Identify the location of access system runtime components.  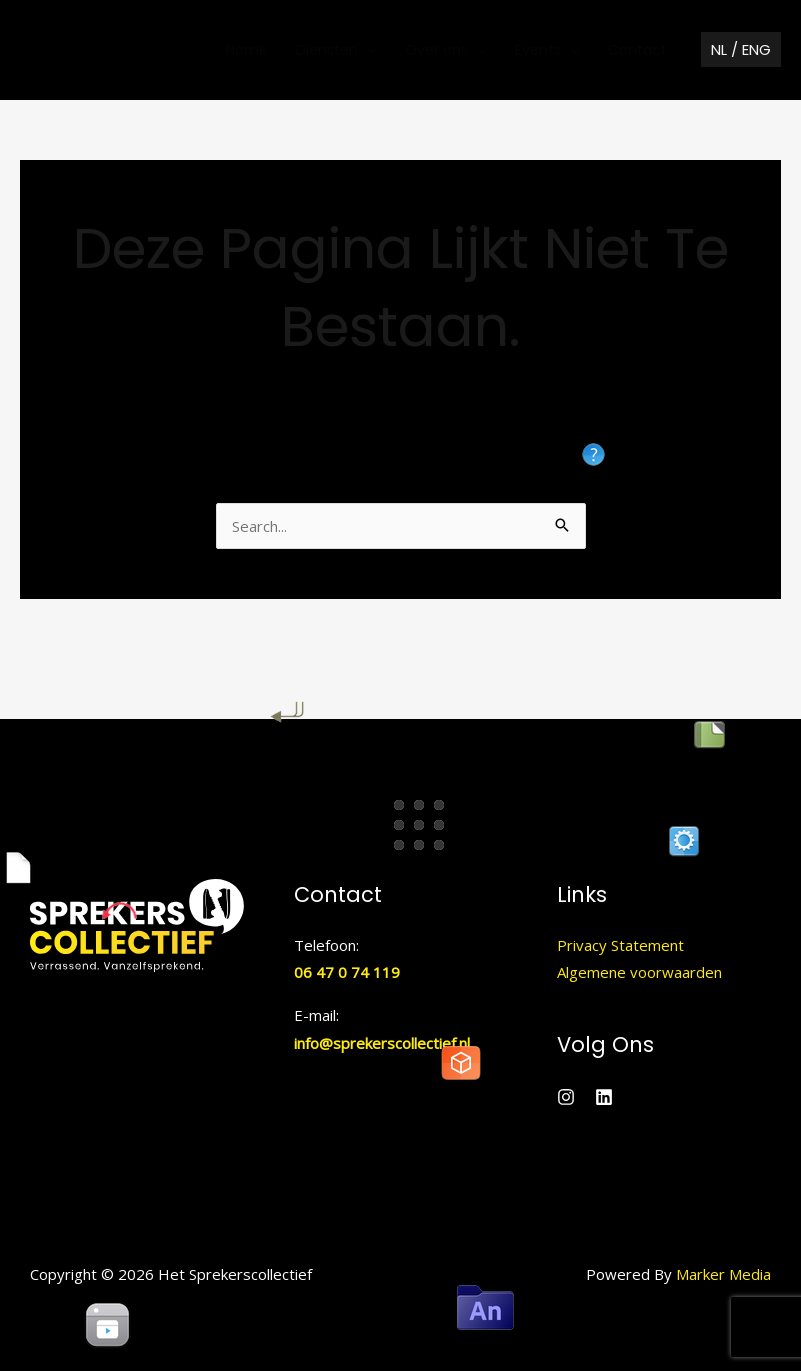
(684, 841).